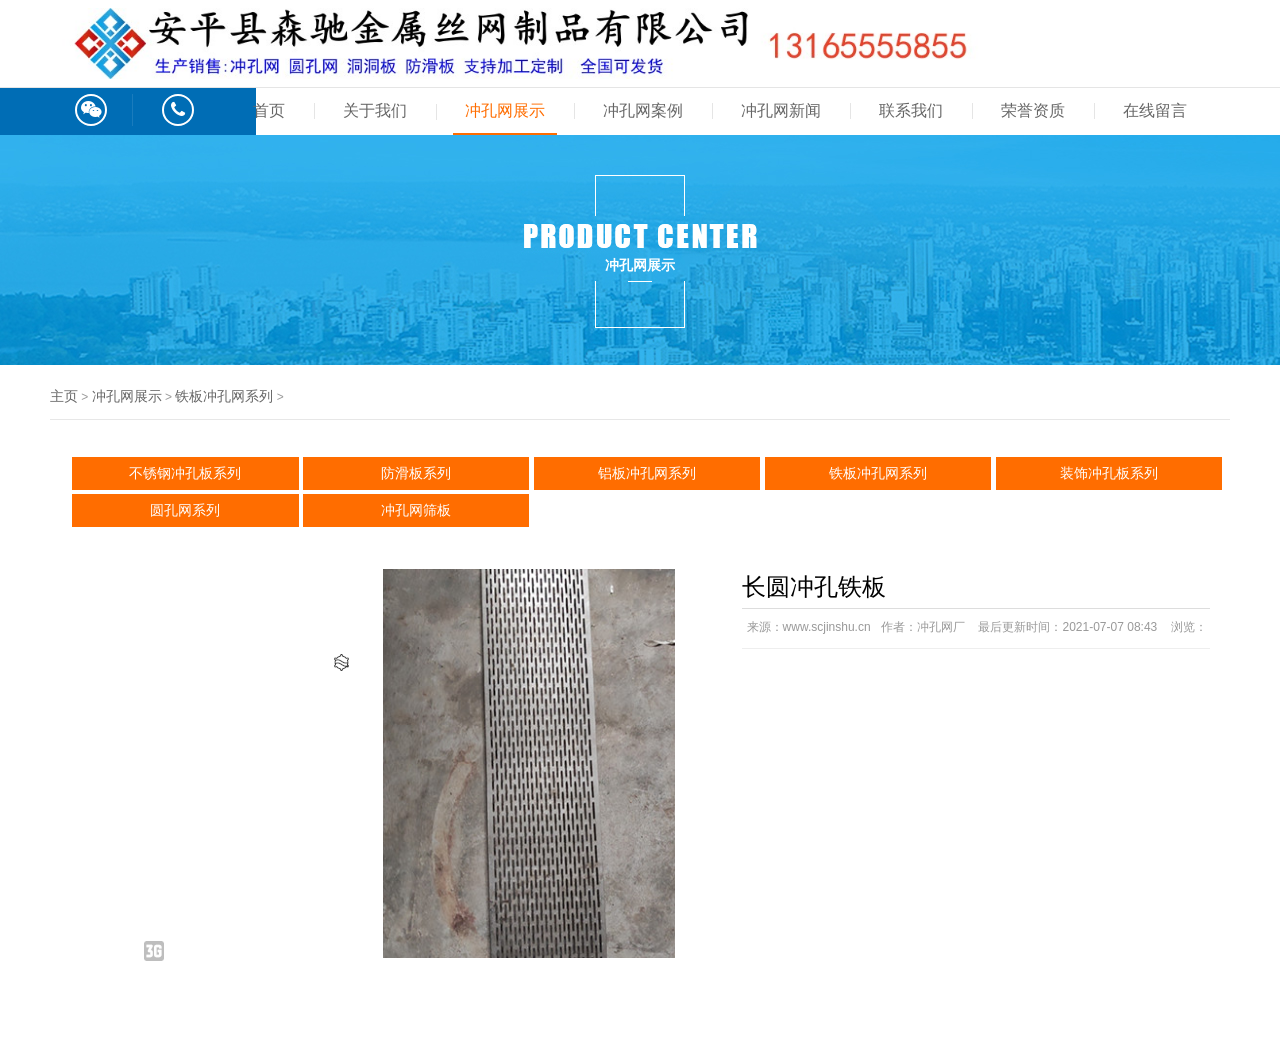  I want to click on launch minesweeper game, so click(341, 662).